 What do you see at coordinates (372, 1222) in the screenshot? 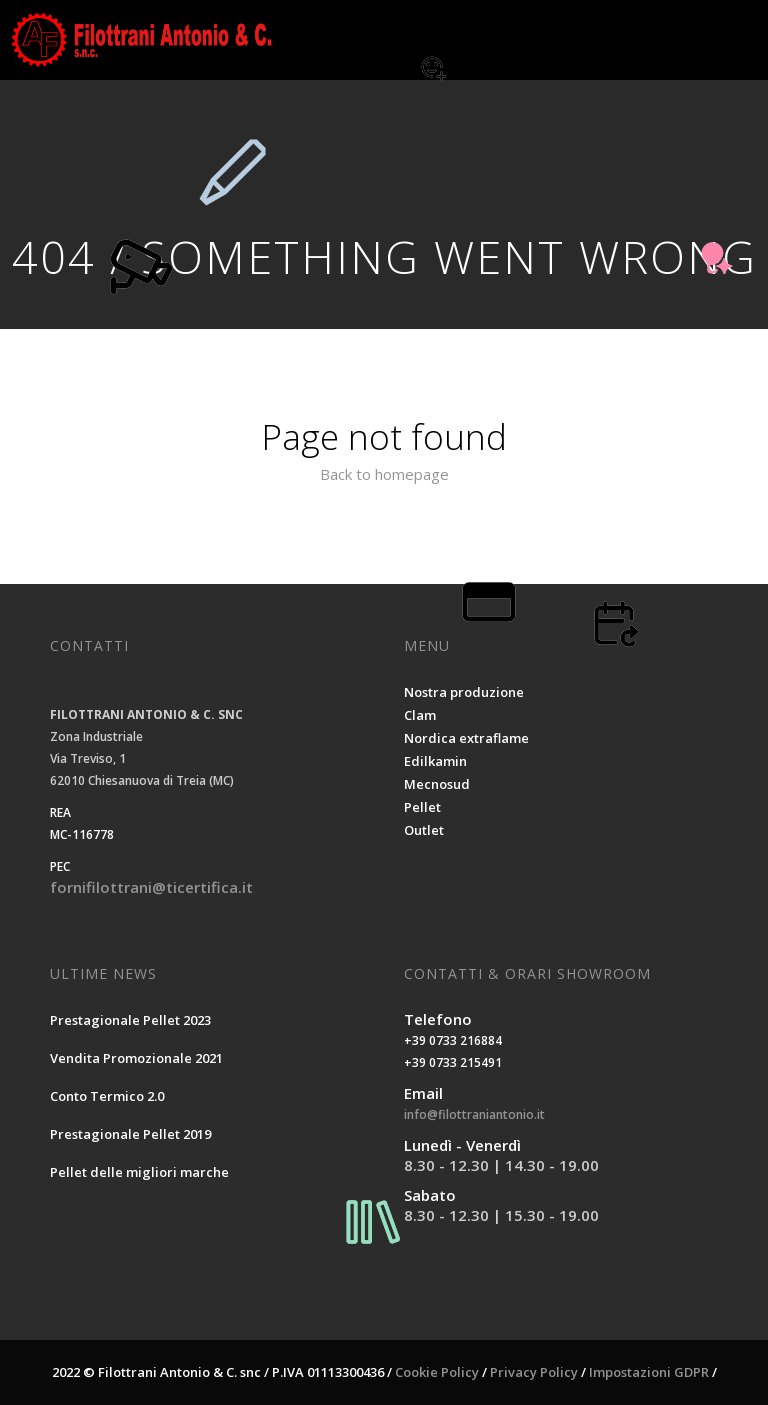
I see `access your saved library or collection` at bounding box center [372, 1222].